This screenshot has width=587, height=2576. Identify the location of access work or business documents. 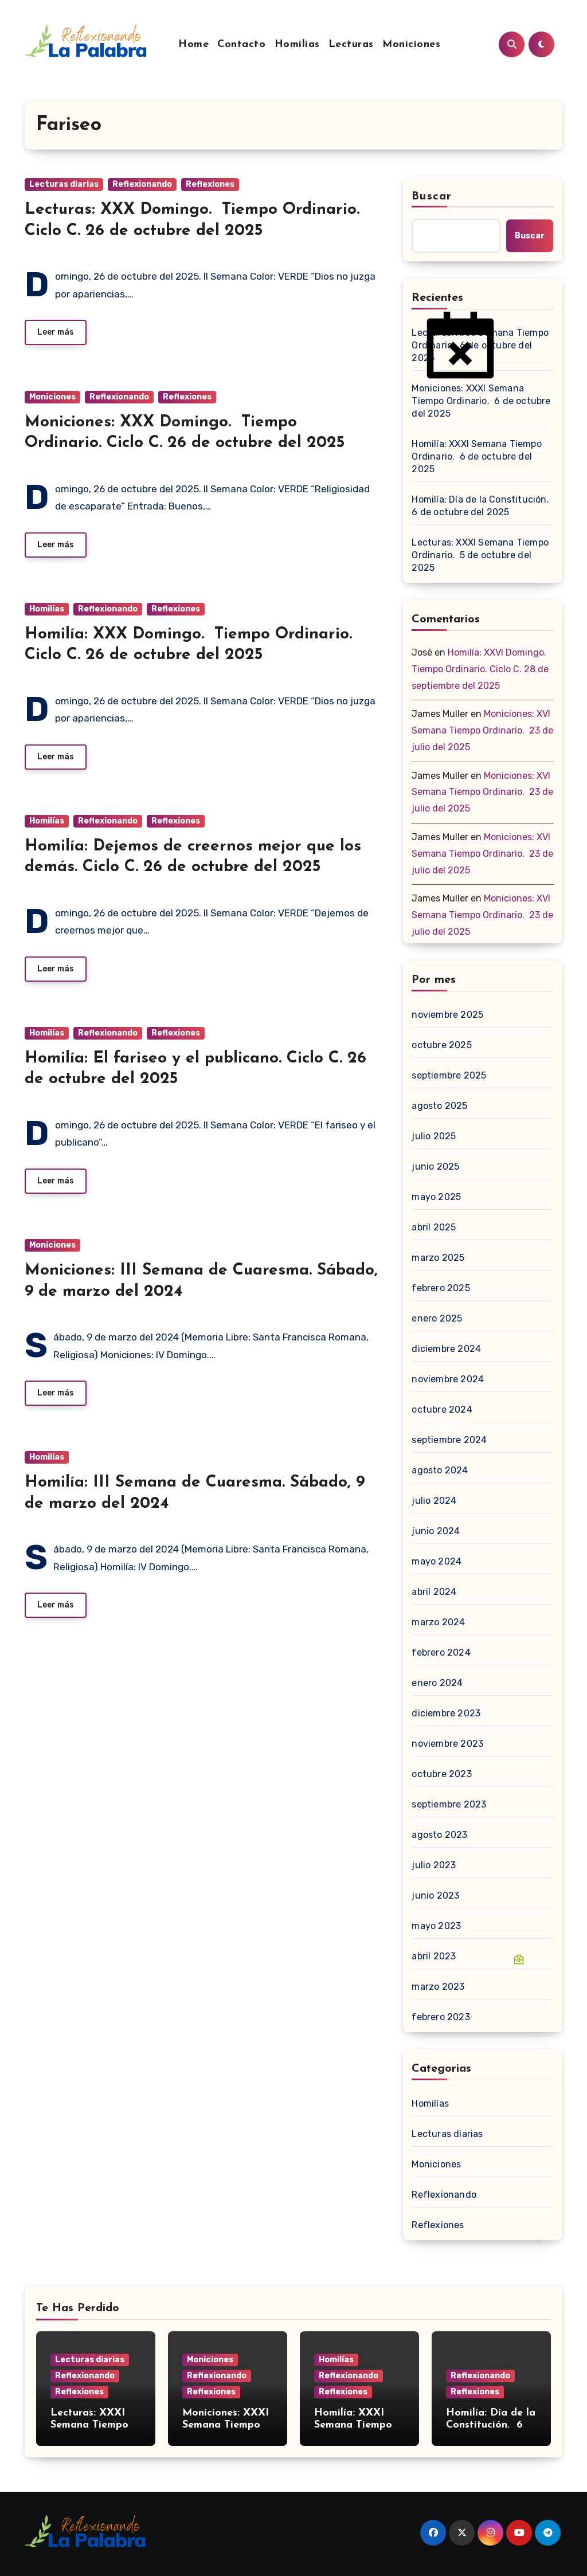
(519, 1960).